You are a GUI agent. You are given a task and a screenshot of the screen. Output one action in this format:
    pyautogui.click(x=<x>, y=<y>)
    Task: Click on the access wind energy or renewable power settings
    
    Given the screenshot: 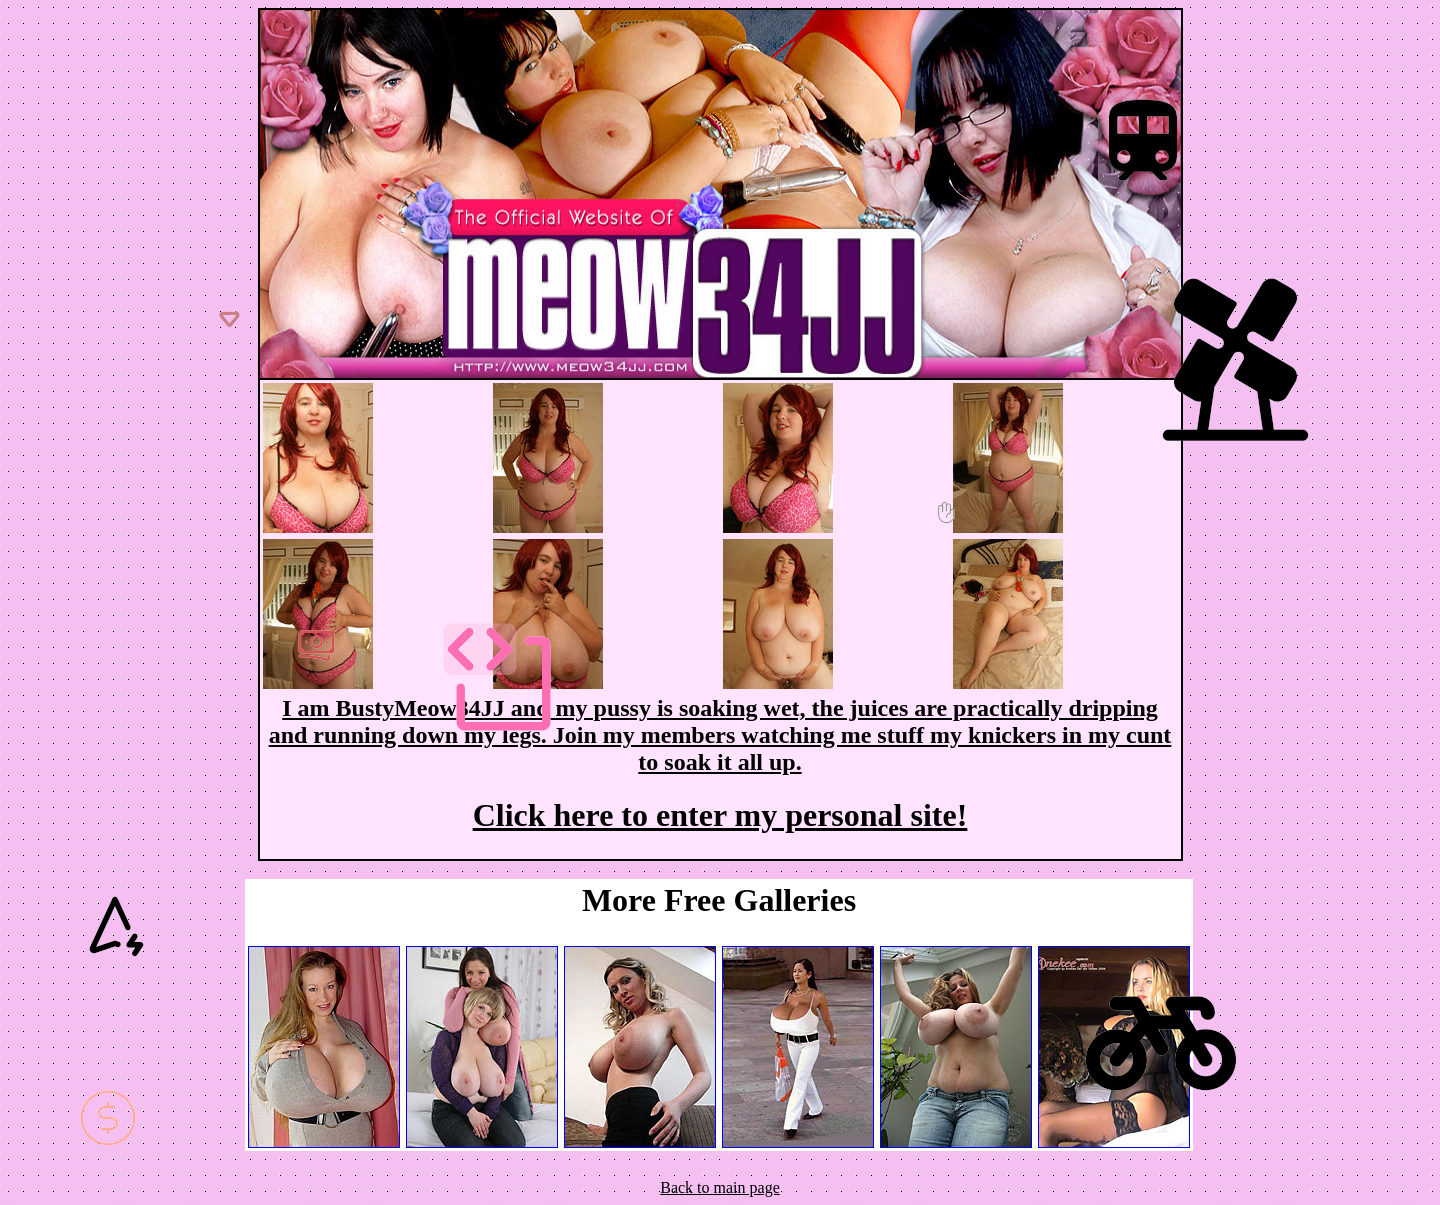 What is the action you would take?
    pyautogui.click(x=1235, y=362)
    